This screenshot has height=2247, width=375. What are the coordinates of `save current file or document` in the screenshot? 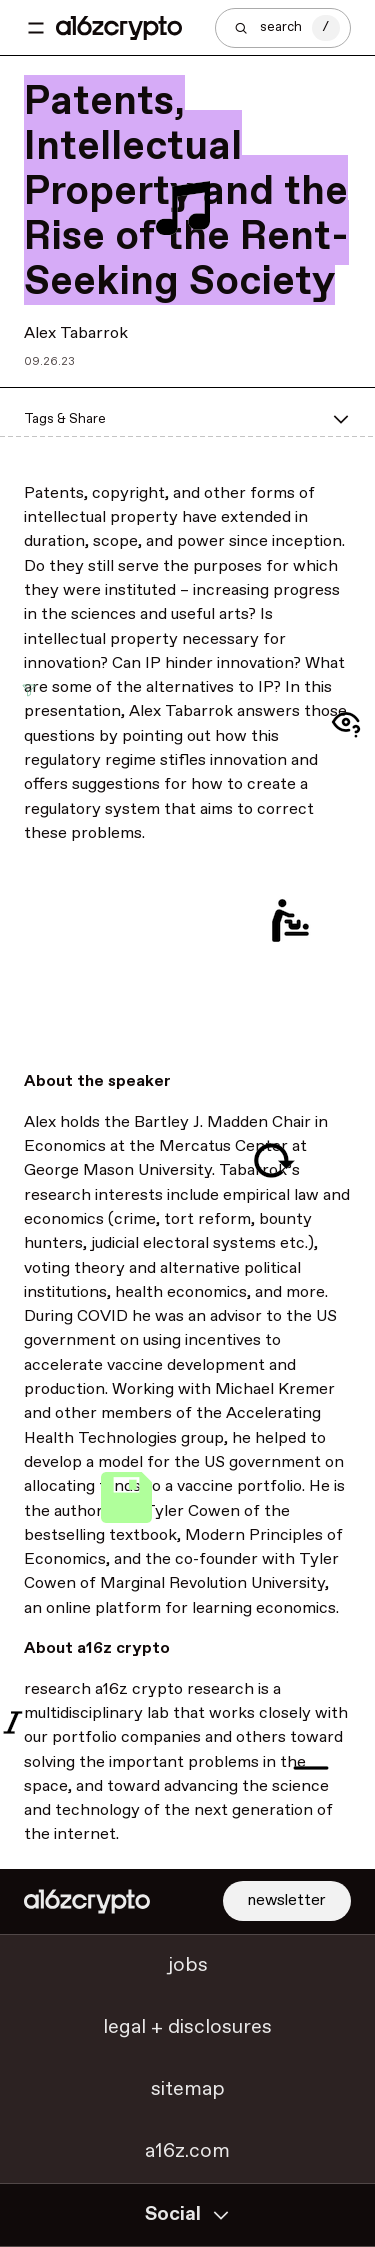 It's located at (126, 1497).